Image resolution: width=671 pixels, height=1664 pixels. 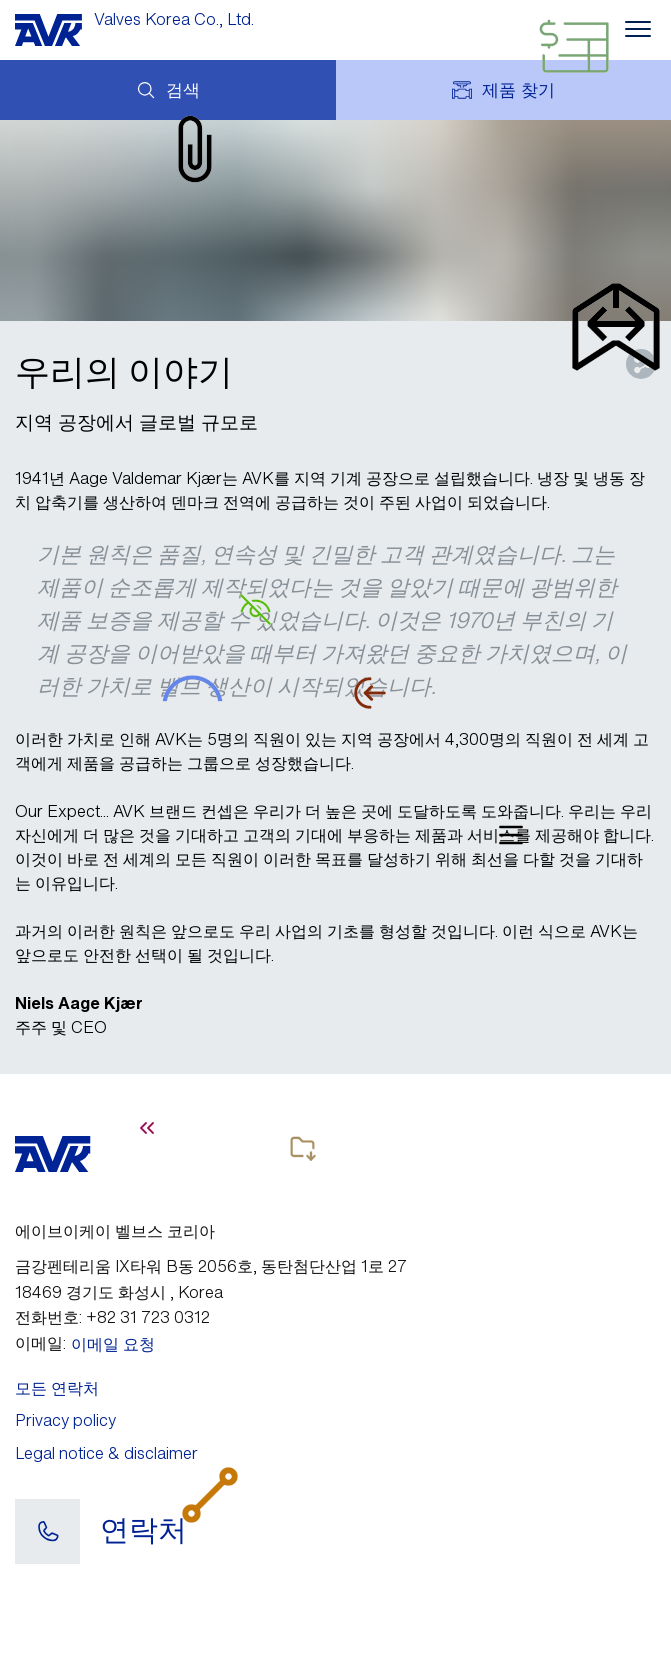 What do you see at coordinates (147, 1128) in the screenshot?
I see `go back to the beginning` at bounding box center [147, 1128].